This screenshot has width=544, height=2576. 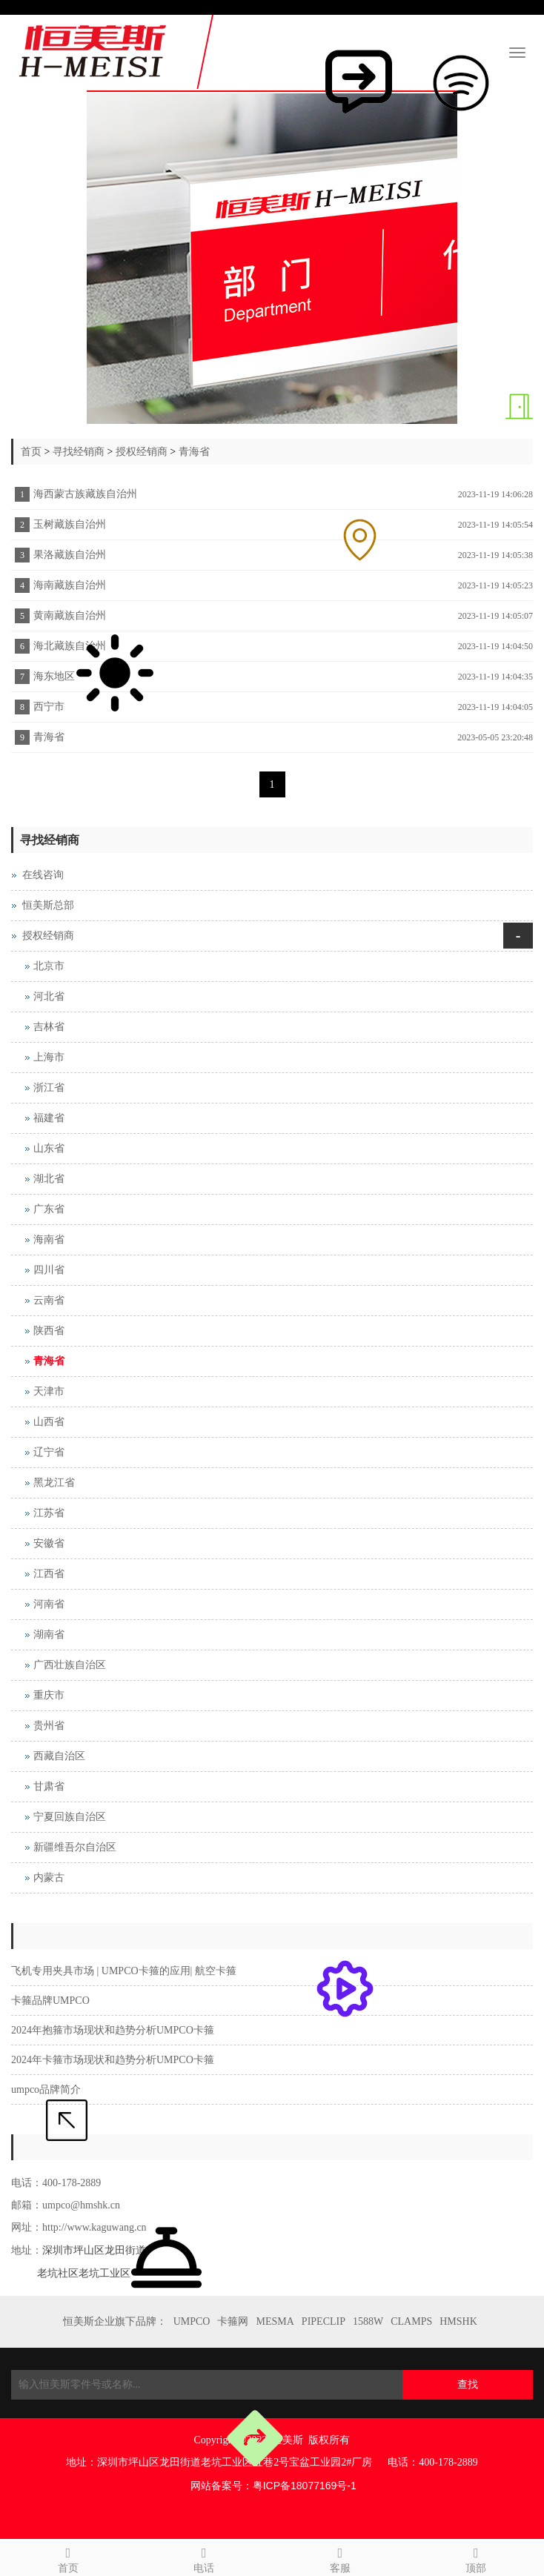 I want to click on view location on map, so click(x=359, y=540).